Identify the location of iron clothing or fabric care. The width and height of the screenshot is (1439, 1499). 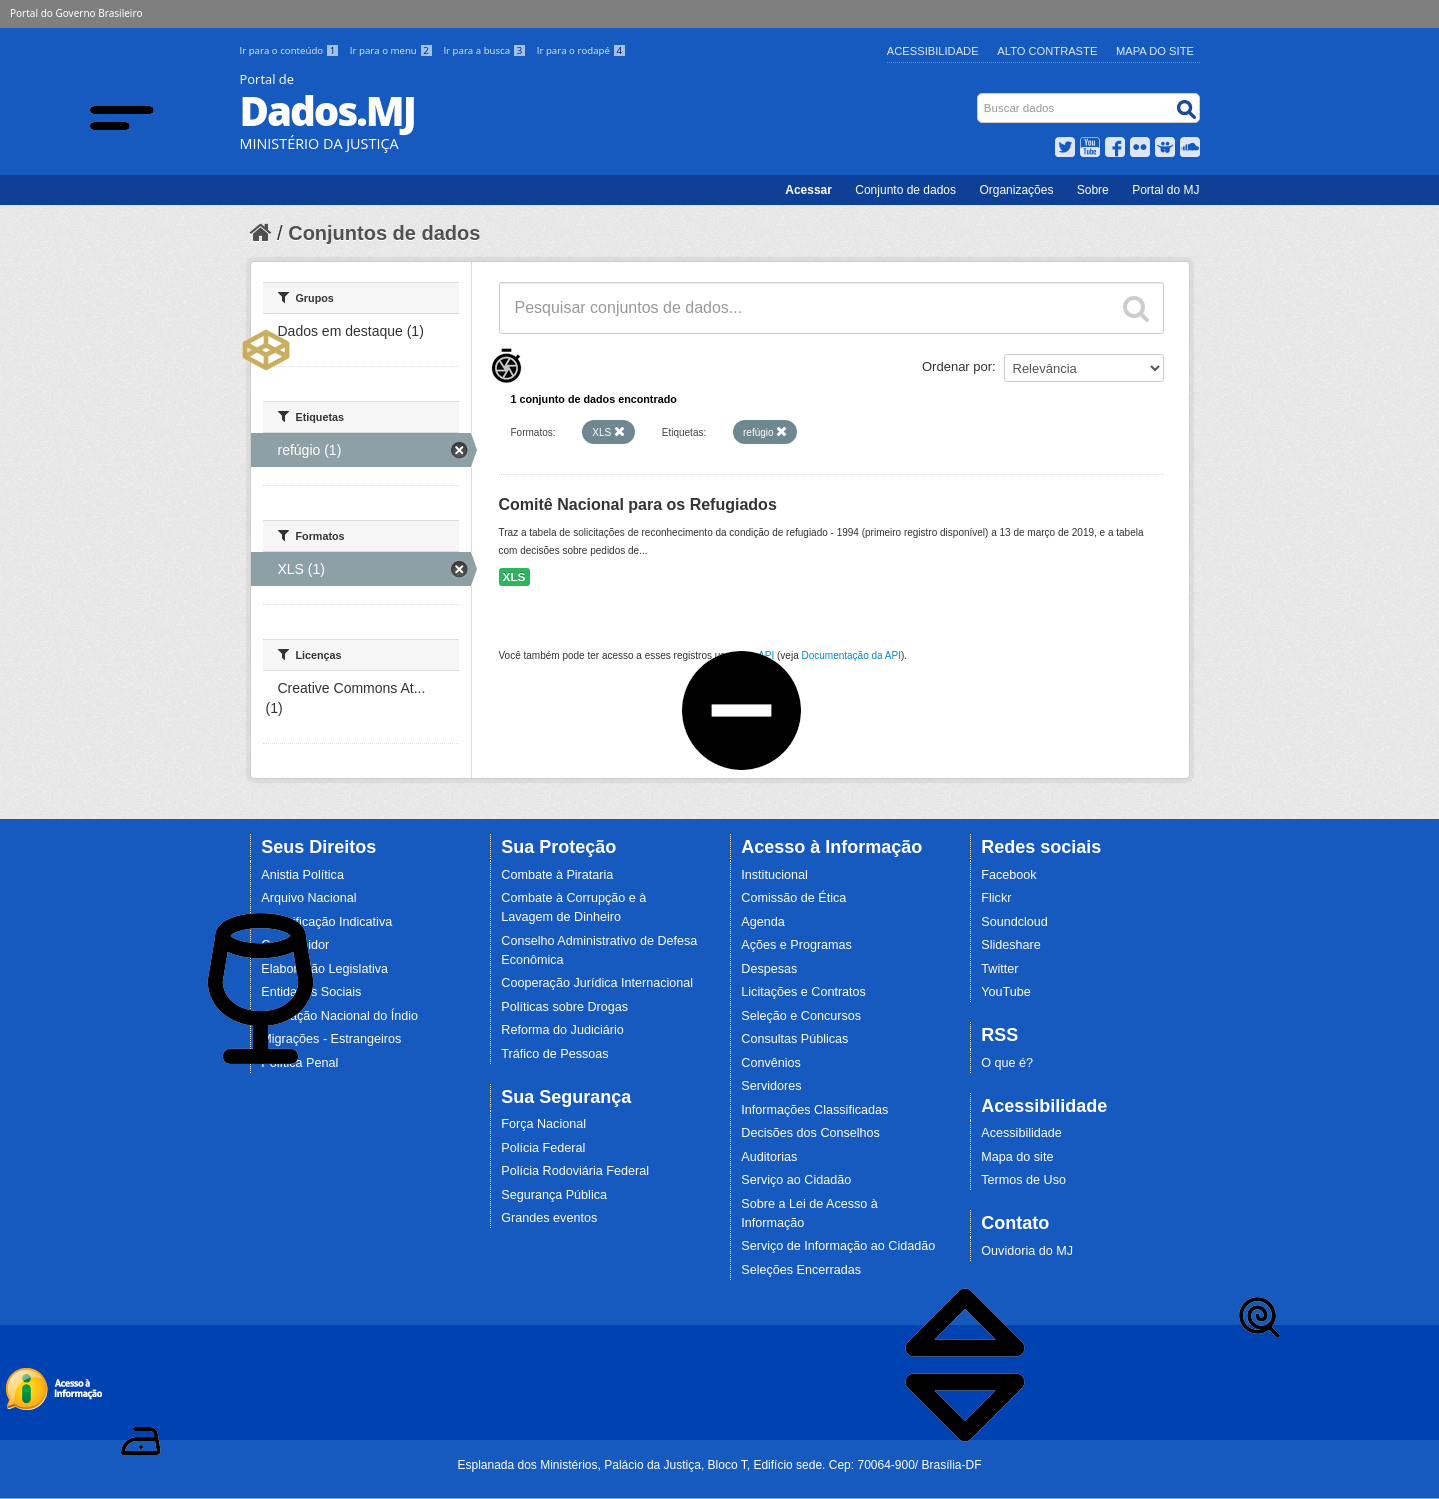
(141, 1441).